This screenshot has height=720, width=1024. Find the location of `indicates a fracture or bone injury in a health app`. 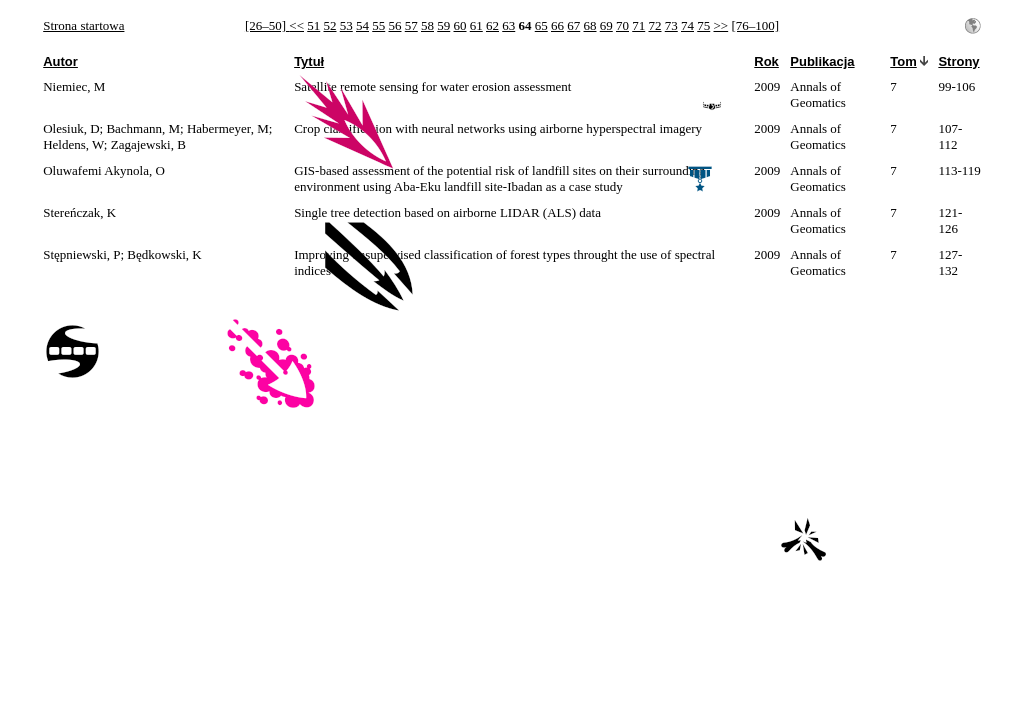

indicates a fracture or bone injury in a health app is located at coordinates (803, 539).